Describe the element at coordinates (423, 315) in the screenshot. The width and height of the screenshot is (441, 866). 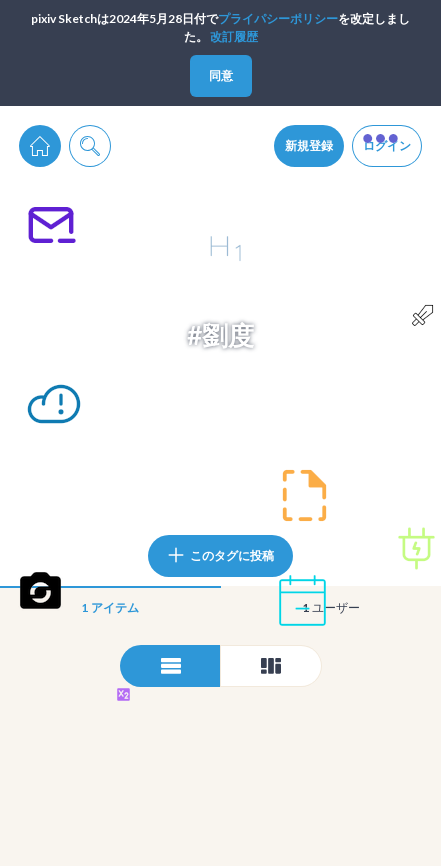
I see `access combat or battle features` at that location.